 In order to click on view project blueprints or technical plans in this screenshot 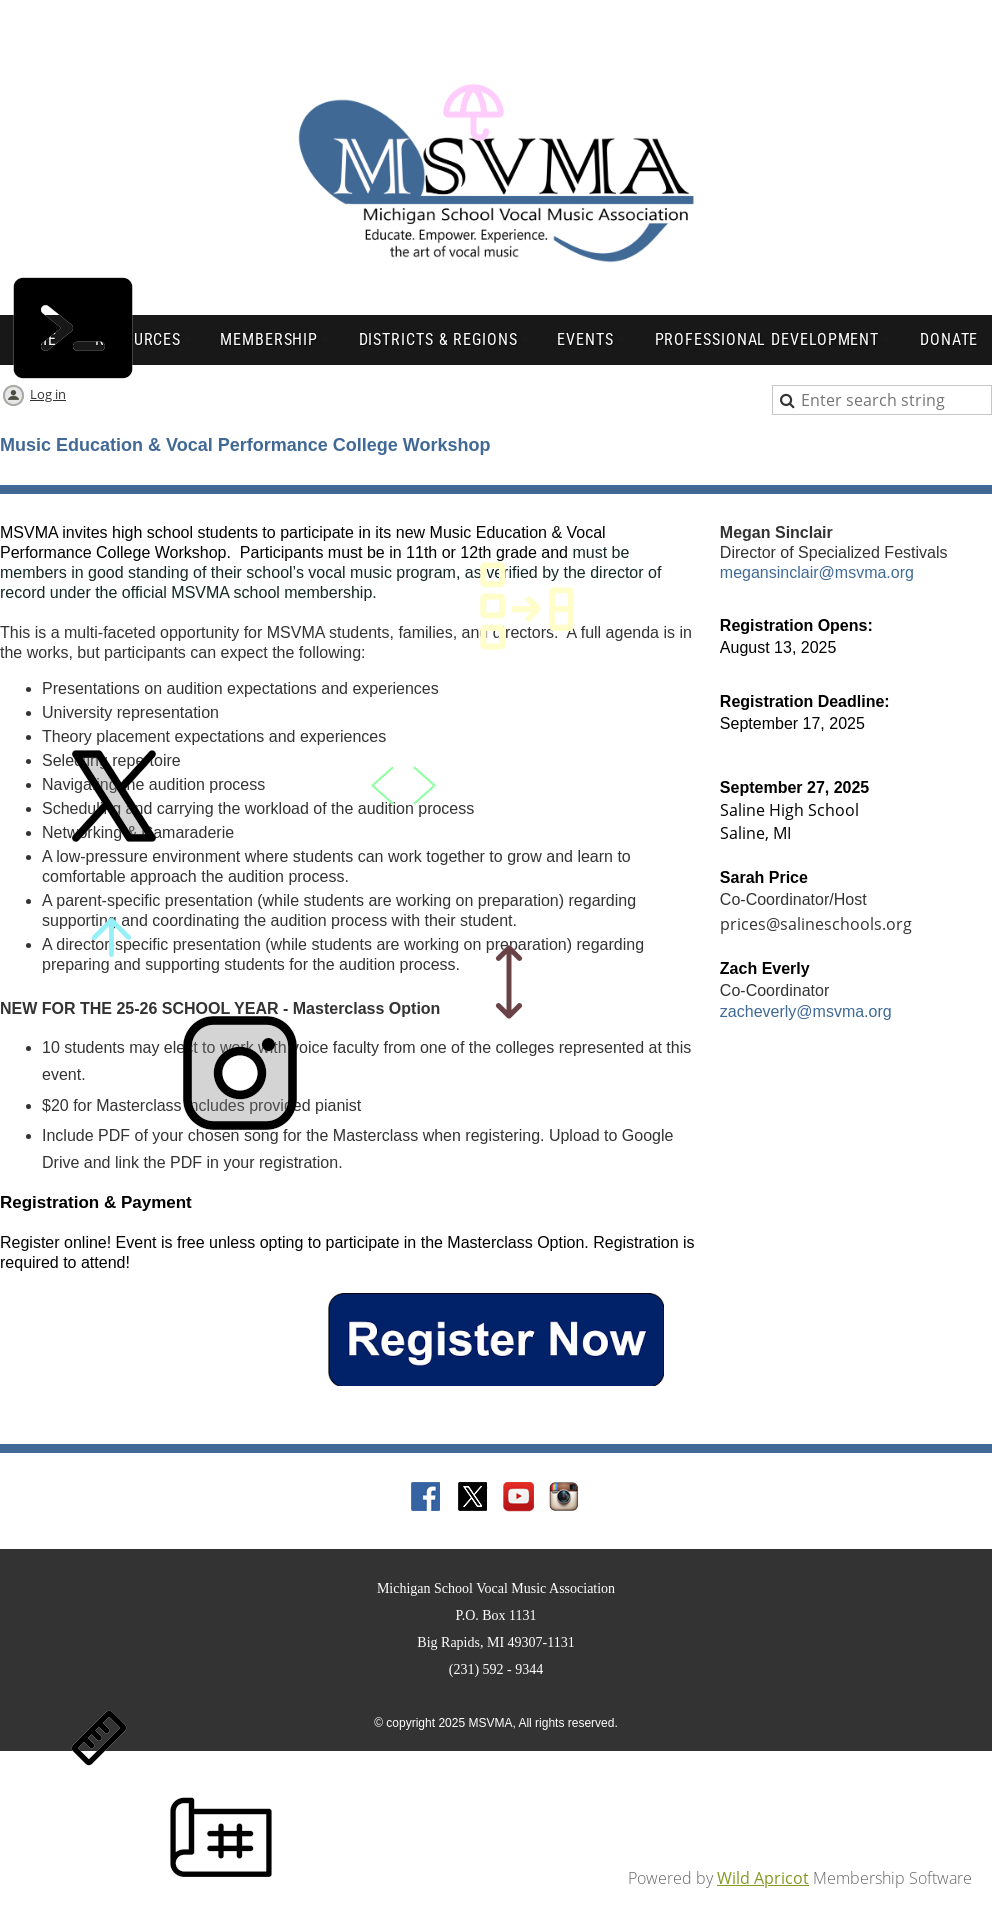, I will do `click(221, 1841)`.